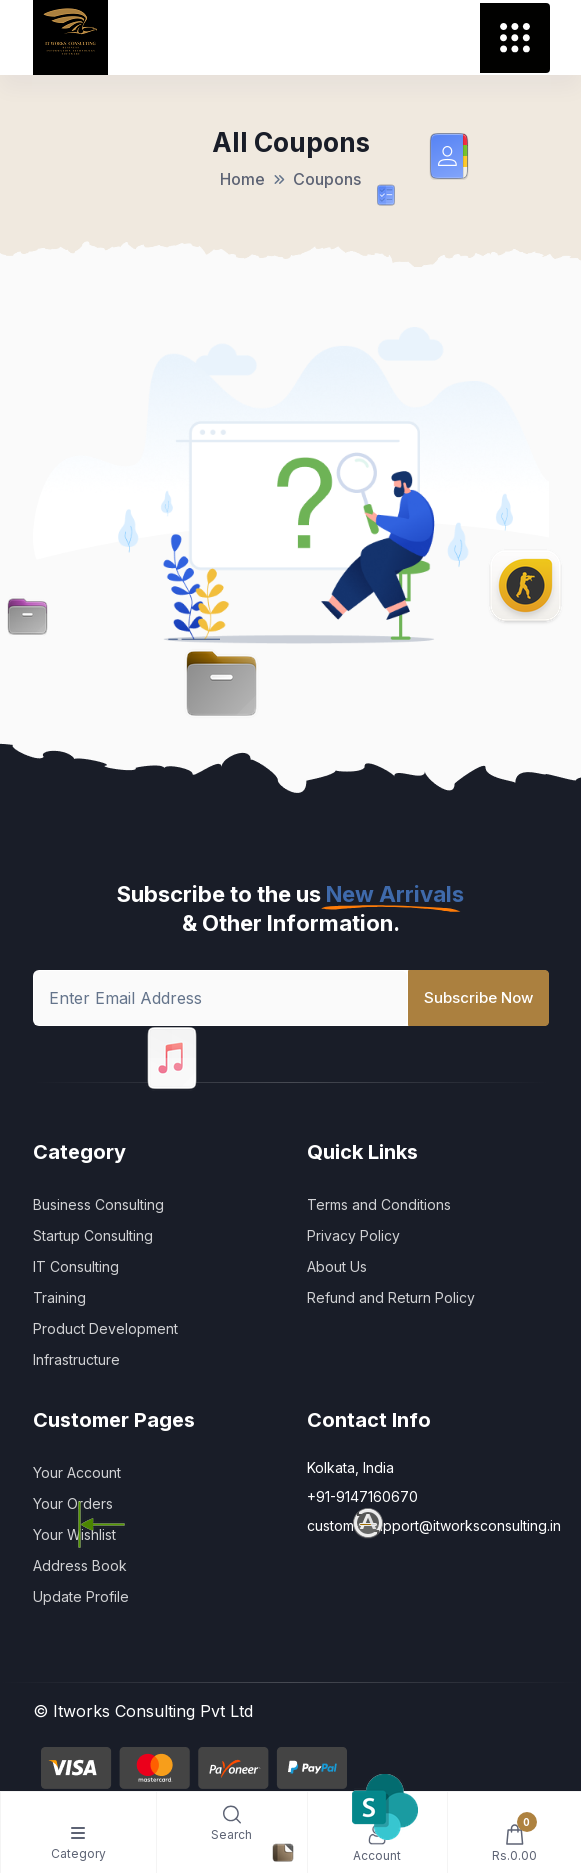 Image resolution: width=581 pixels, height=1873 pixels. I want to click on open the to-do list app, so click(386, 195).